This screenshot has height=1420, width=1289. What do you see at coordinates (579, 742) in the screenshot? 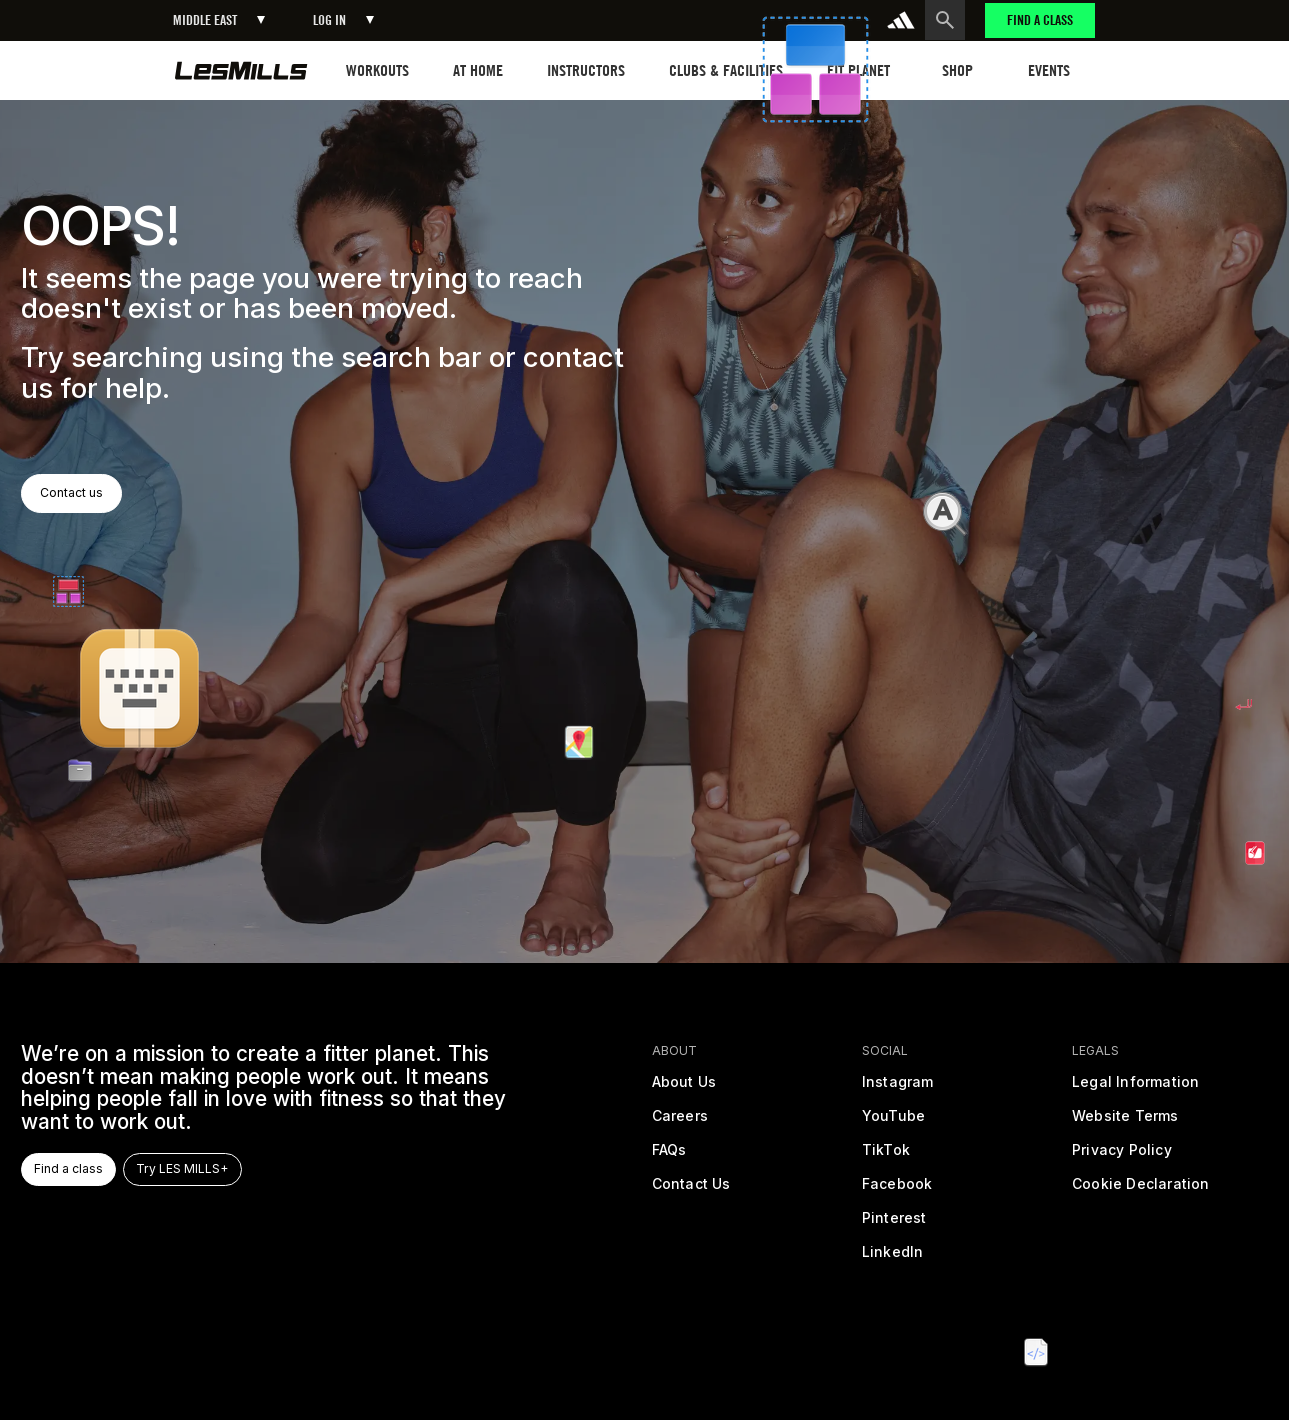
I see `open a GPX route or waypoint file` at bounding box center [579, 742].